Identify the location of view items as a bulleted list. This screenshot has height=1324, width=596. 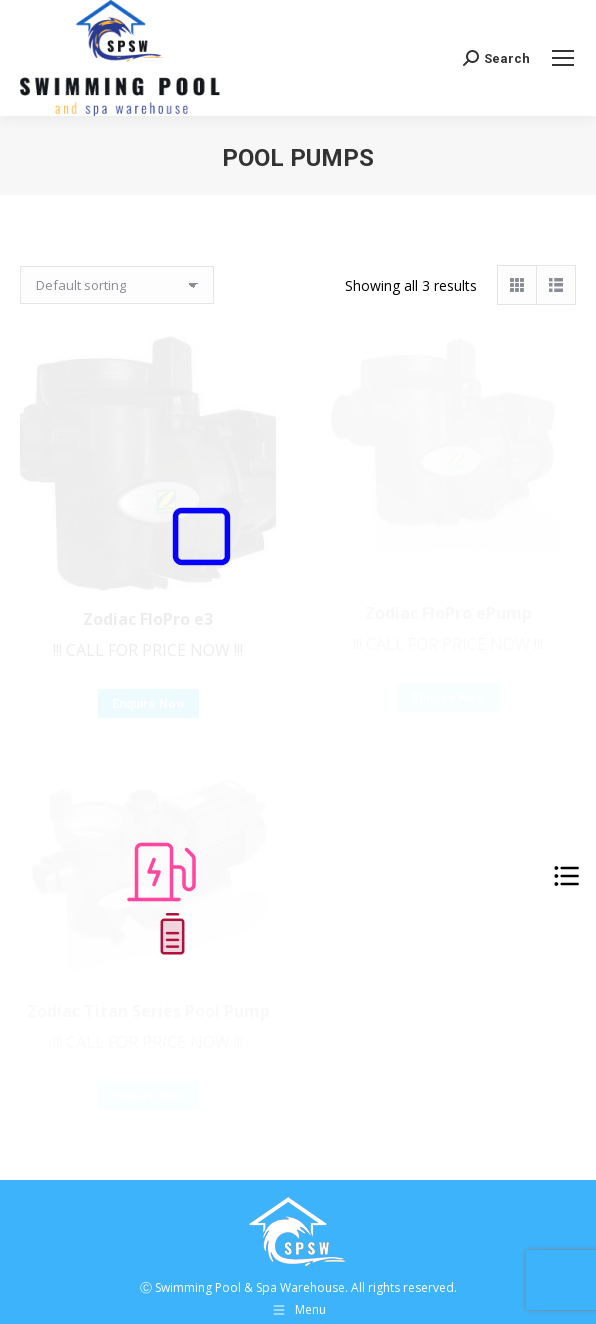
(567, 876).